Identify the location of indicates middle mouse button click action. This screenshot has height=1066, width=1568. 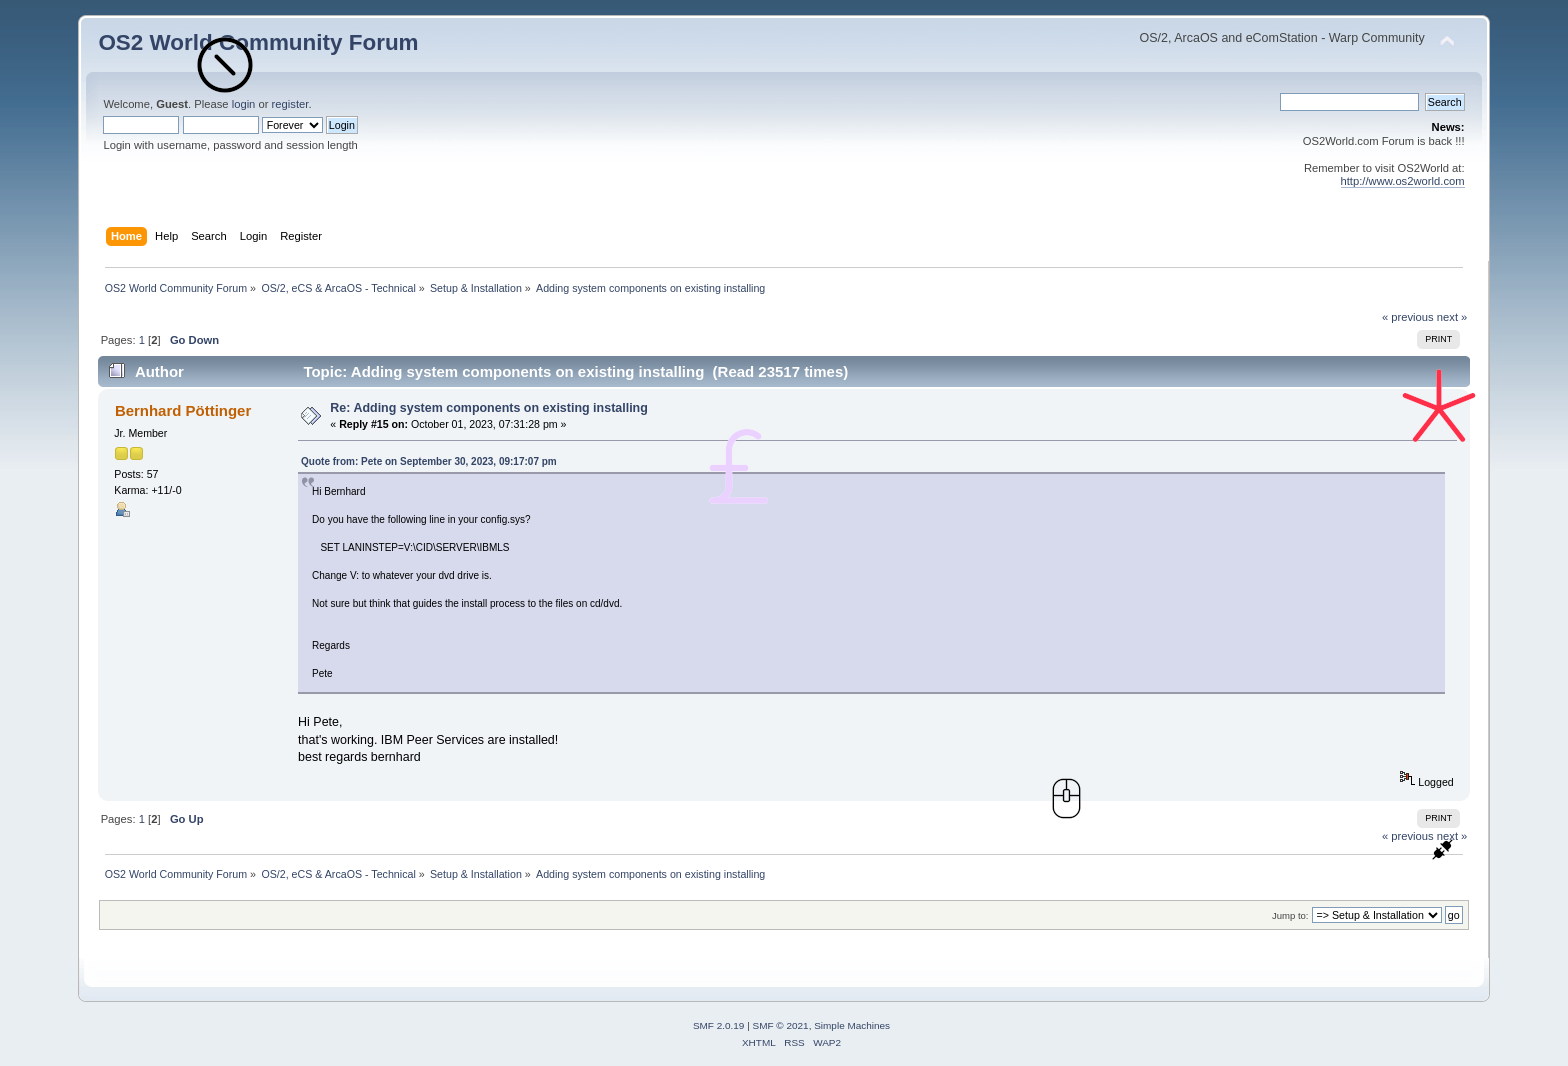
(1066, 798).